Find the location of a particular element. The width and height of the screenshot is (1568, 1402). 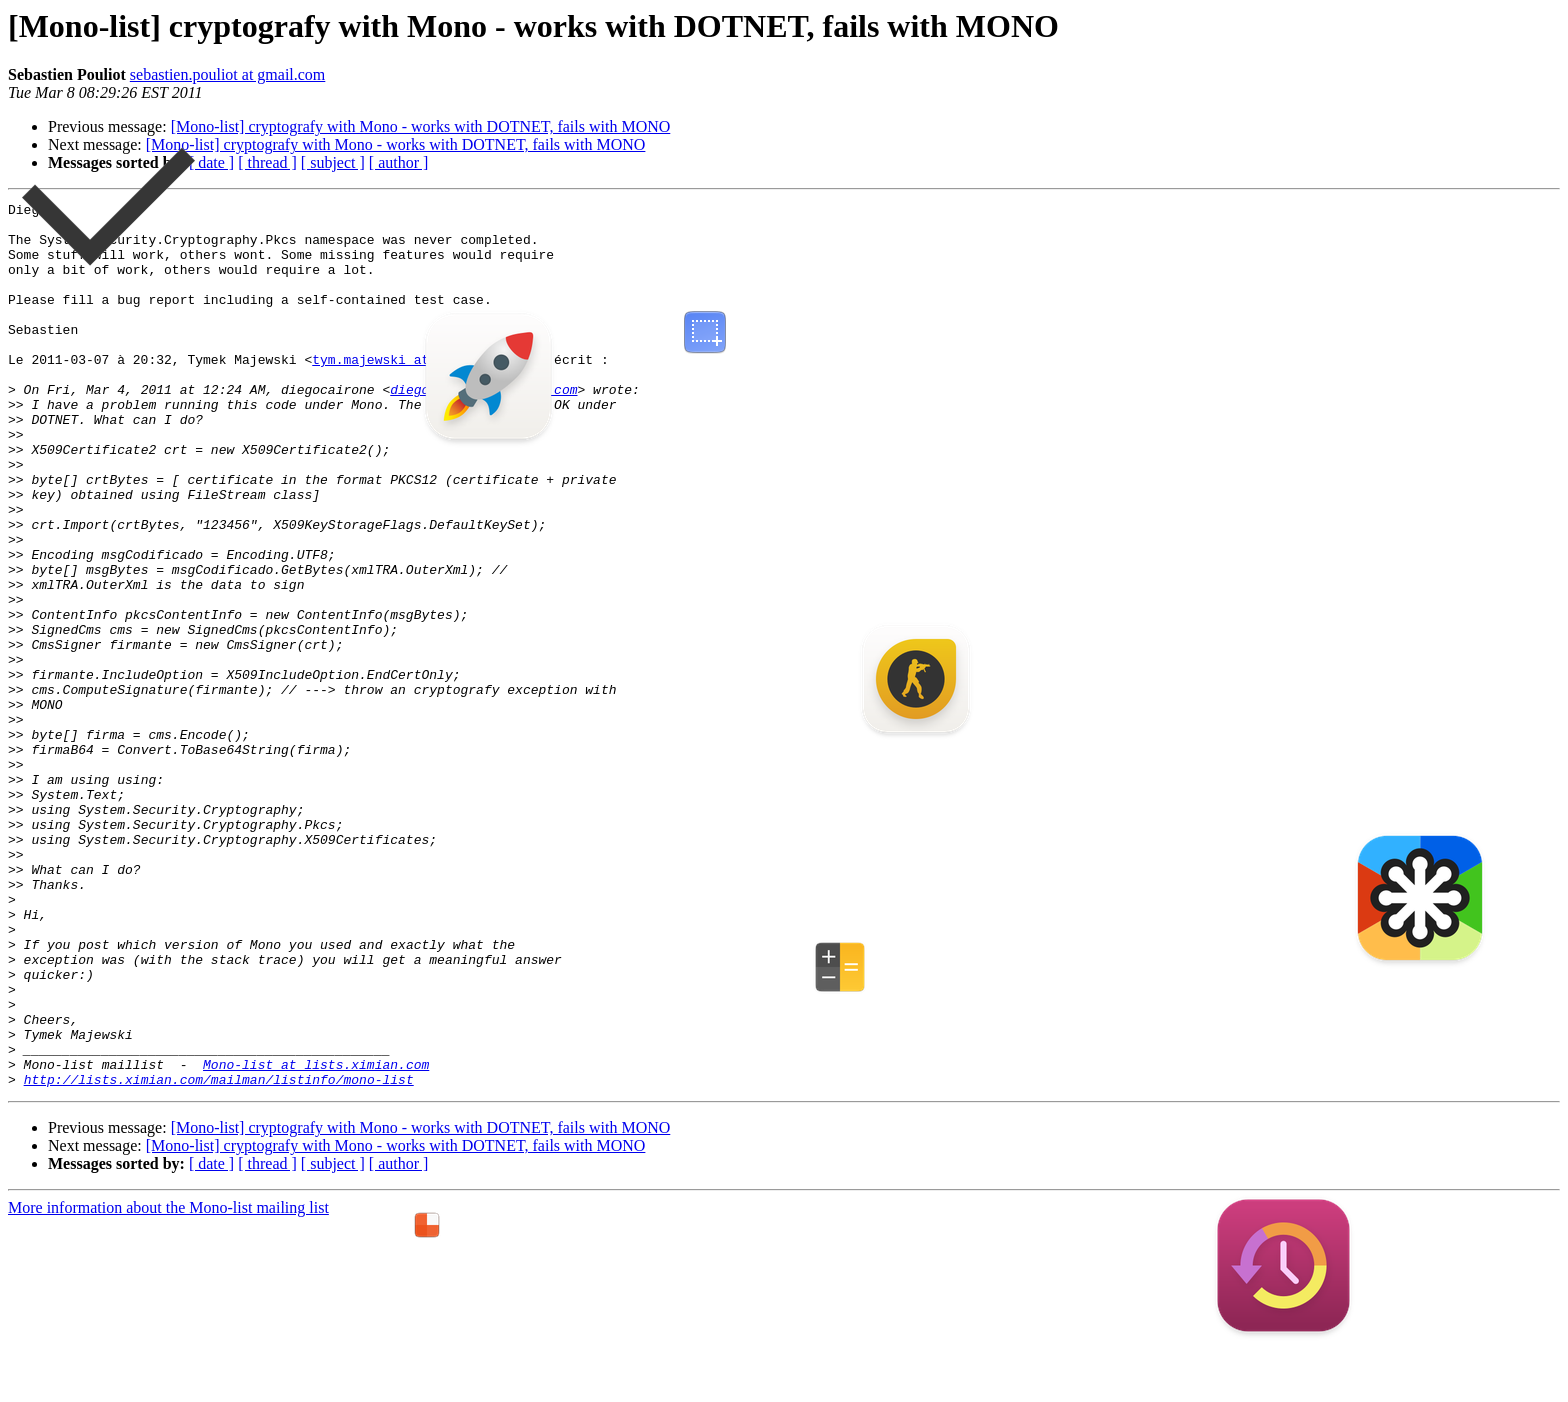

open Boxy SVG vector graphics editor is located at coordinates (1420, 898).